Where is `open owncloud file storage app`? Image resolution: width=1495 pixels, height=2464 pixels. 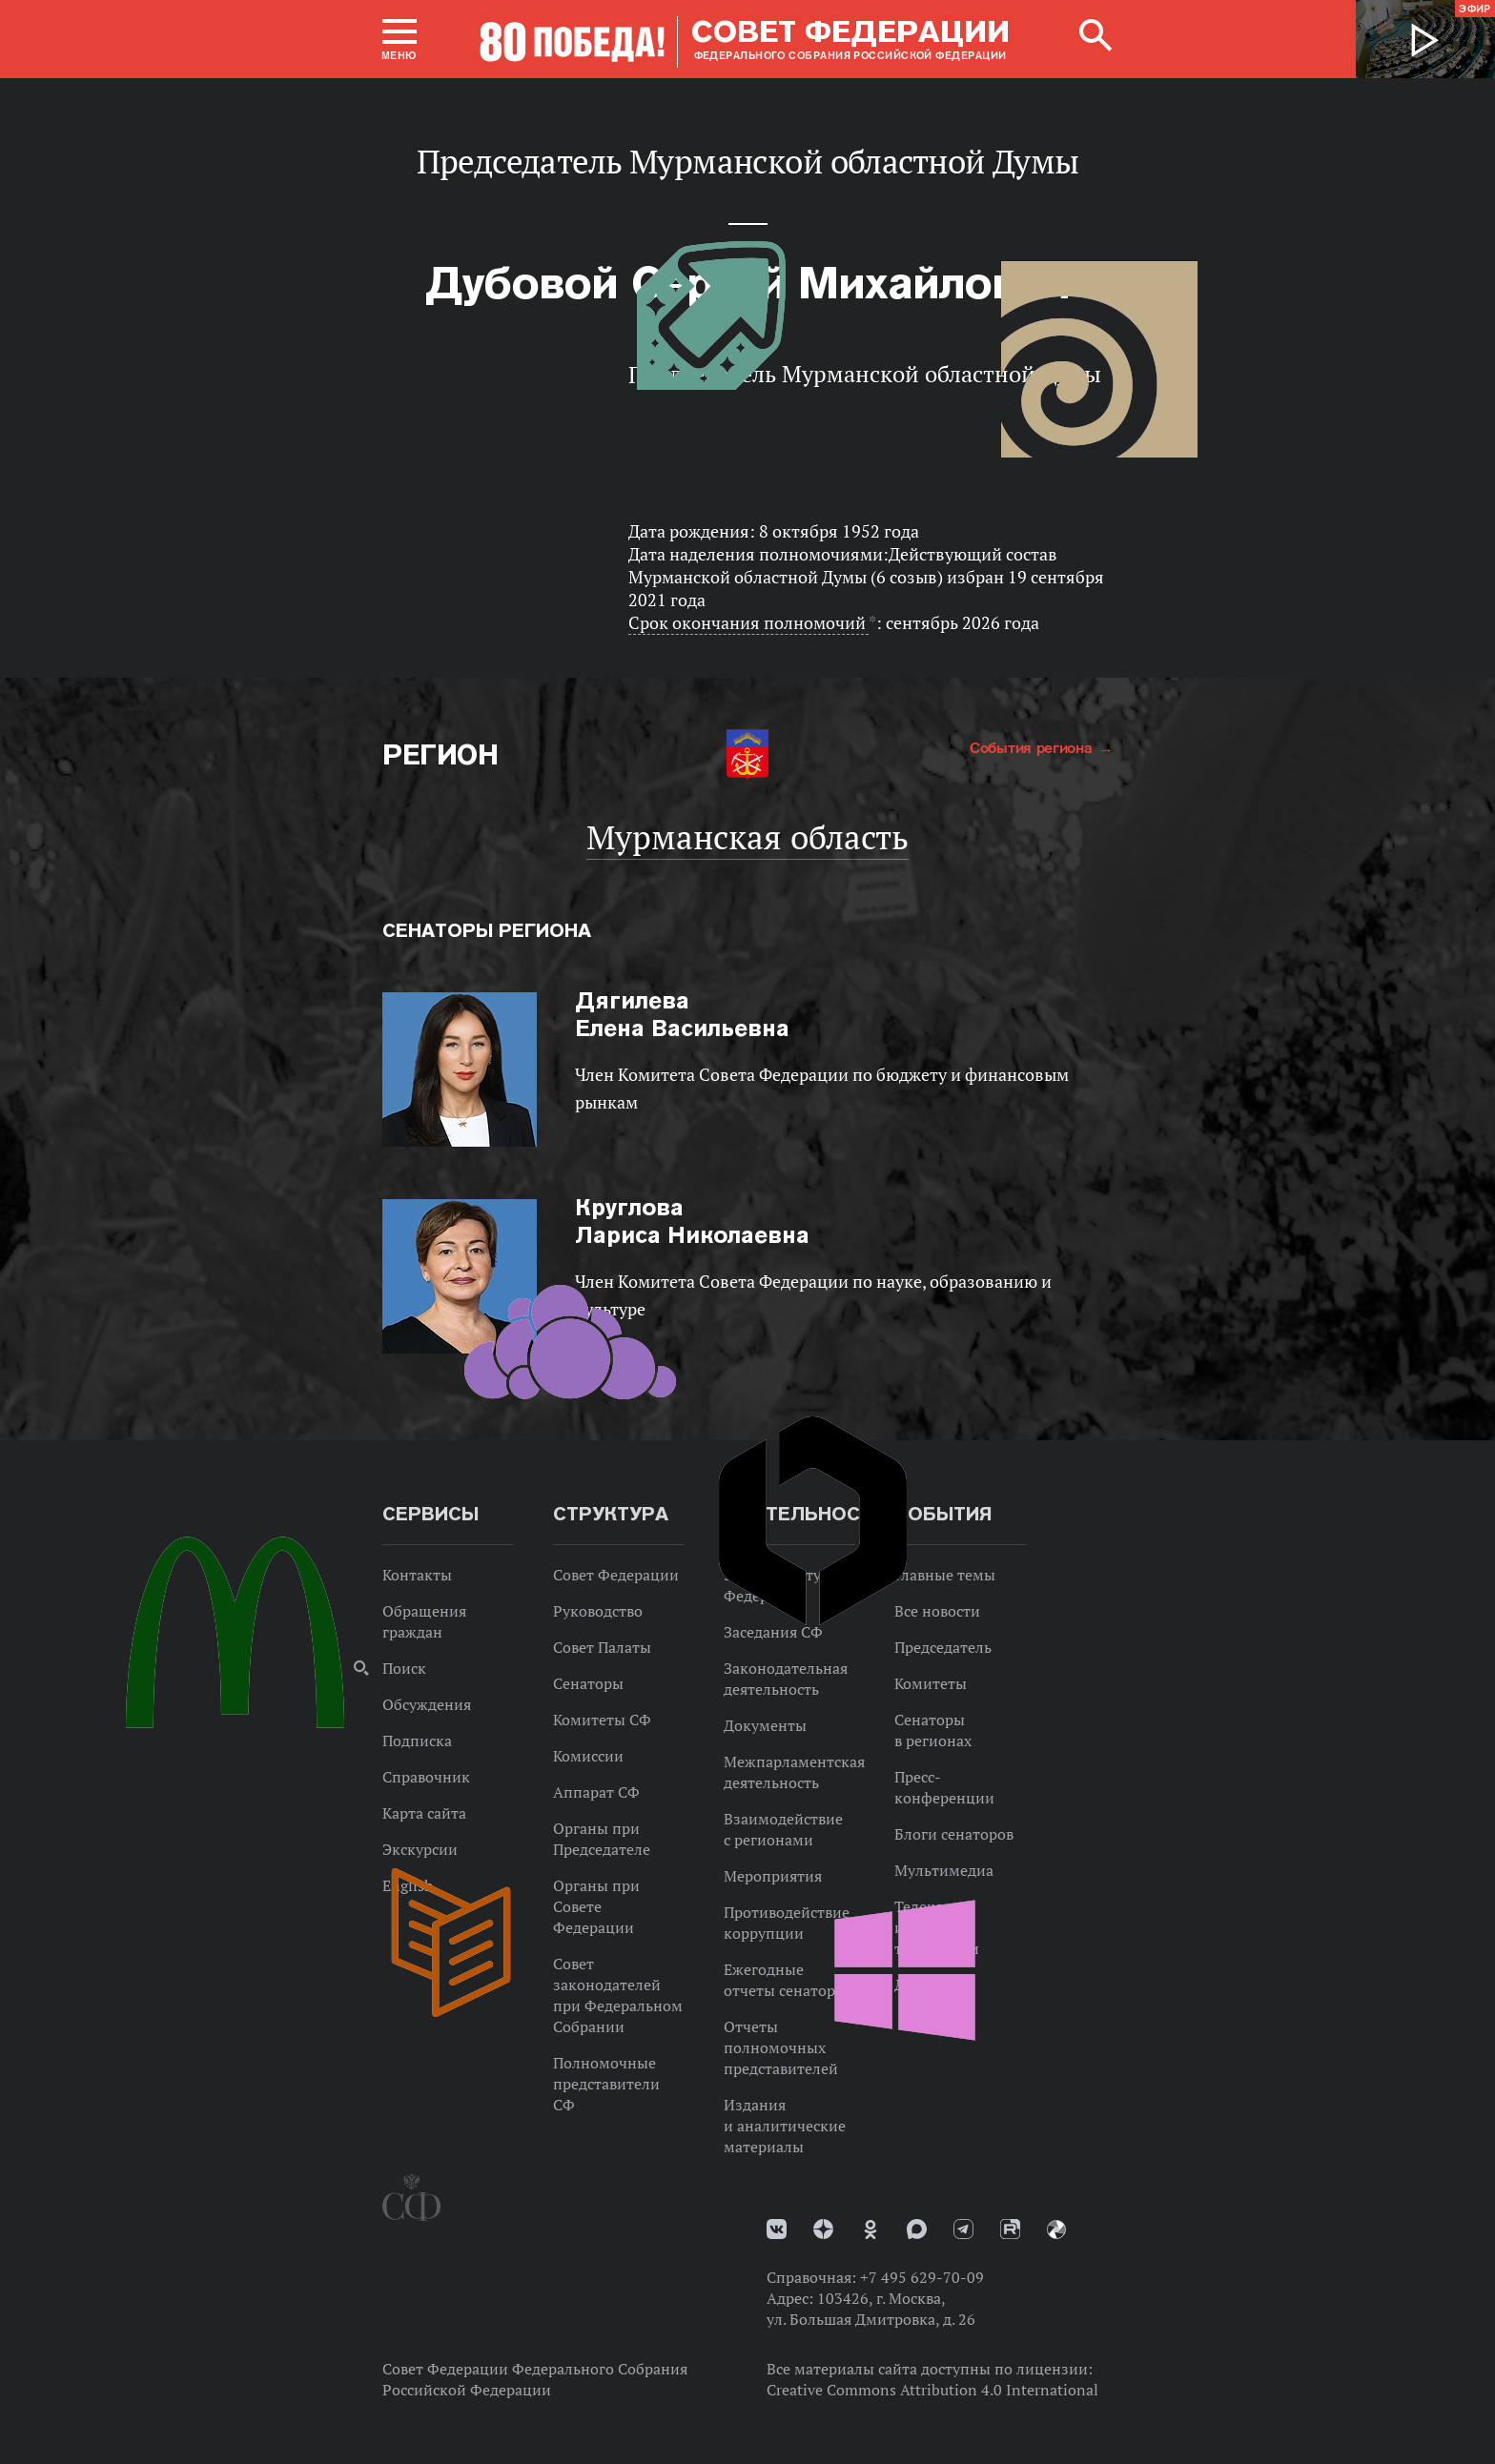
open owncloud file storage app is located at coordinates (570, 1342).